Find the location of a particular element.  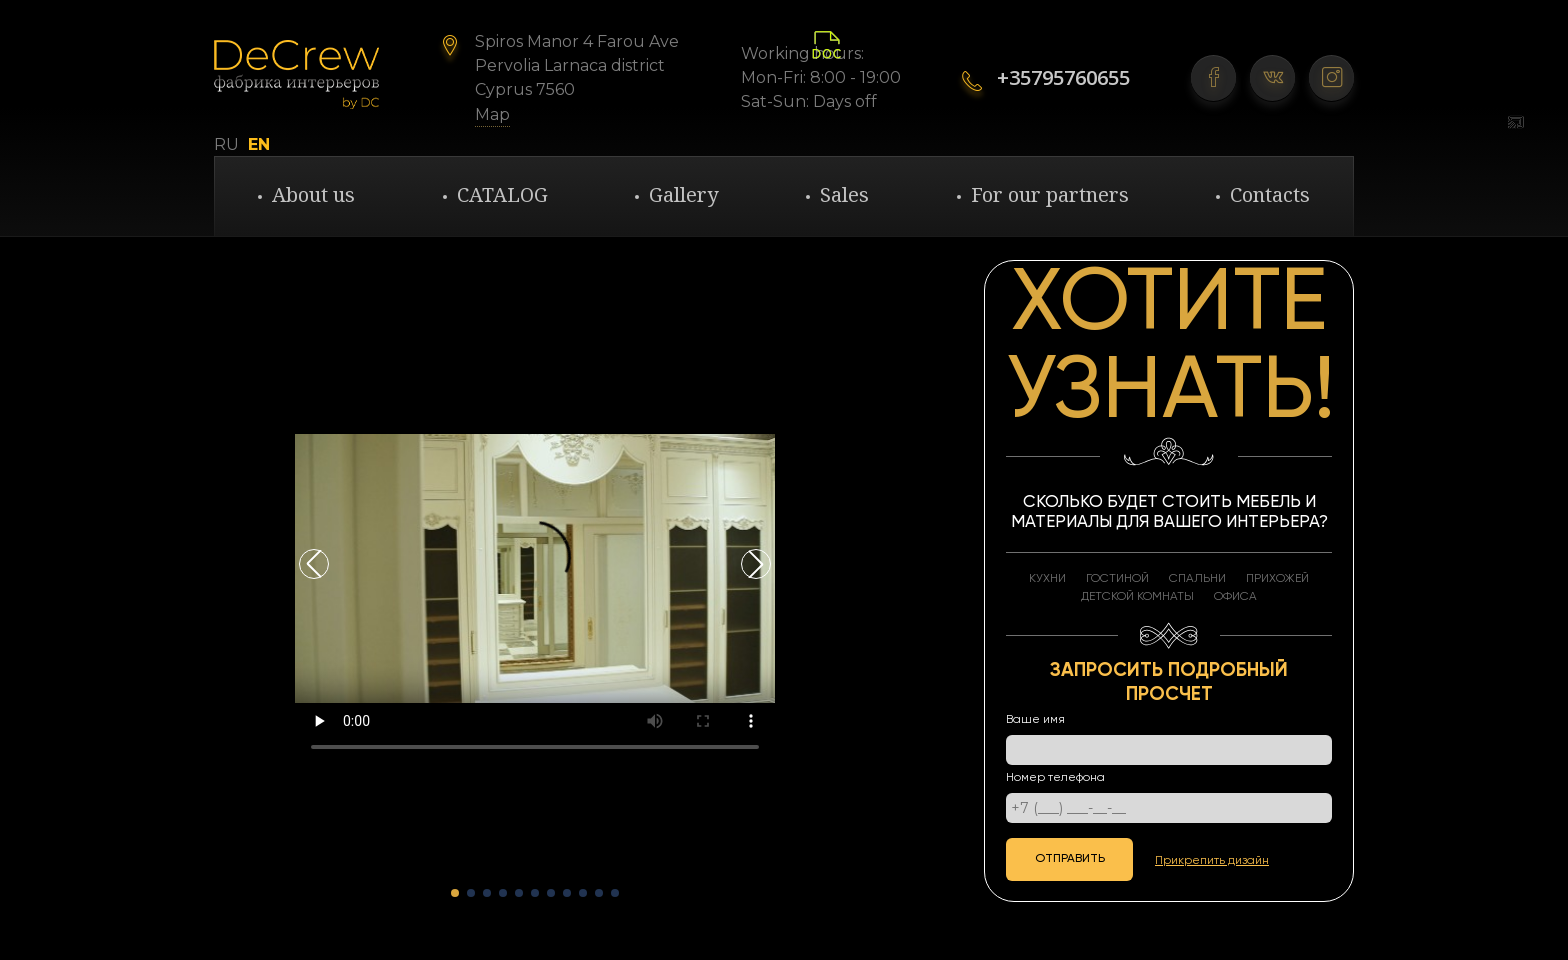

open a document file is located at coordinates (827, 46).